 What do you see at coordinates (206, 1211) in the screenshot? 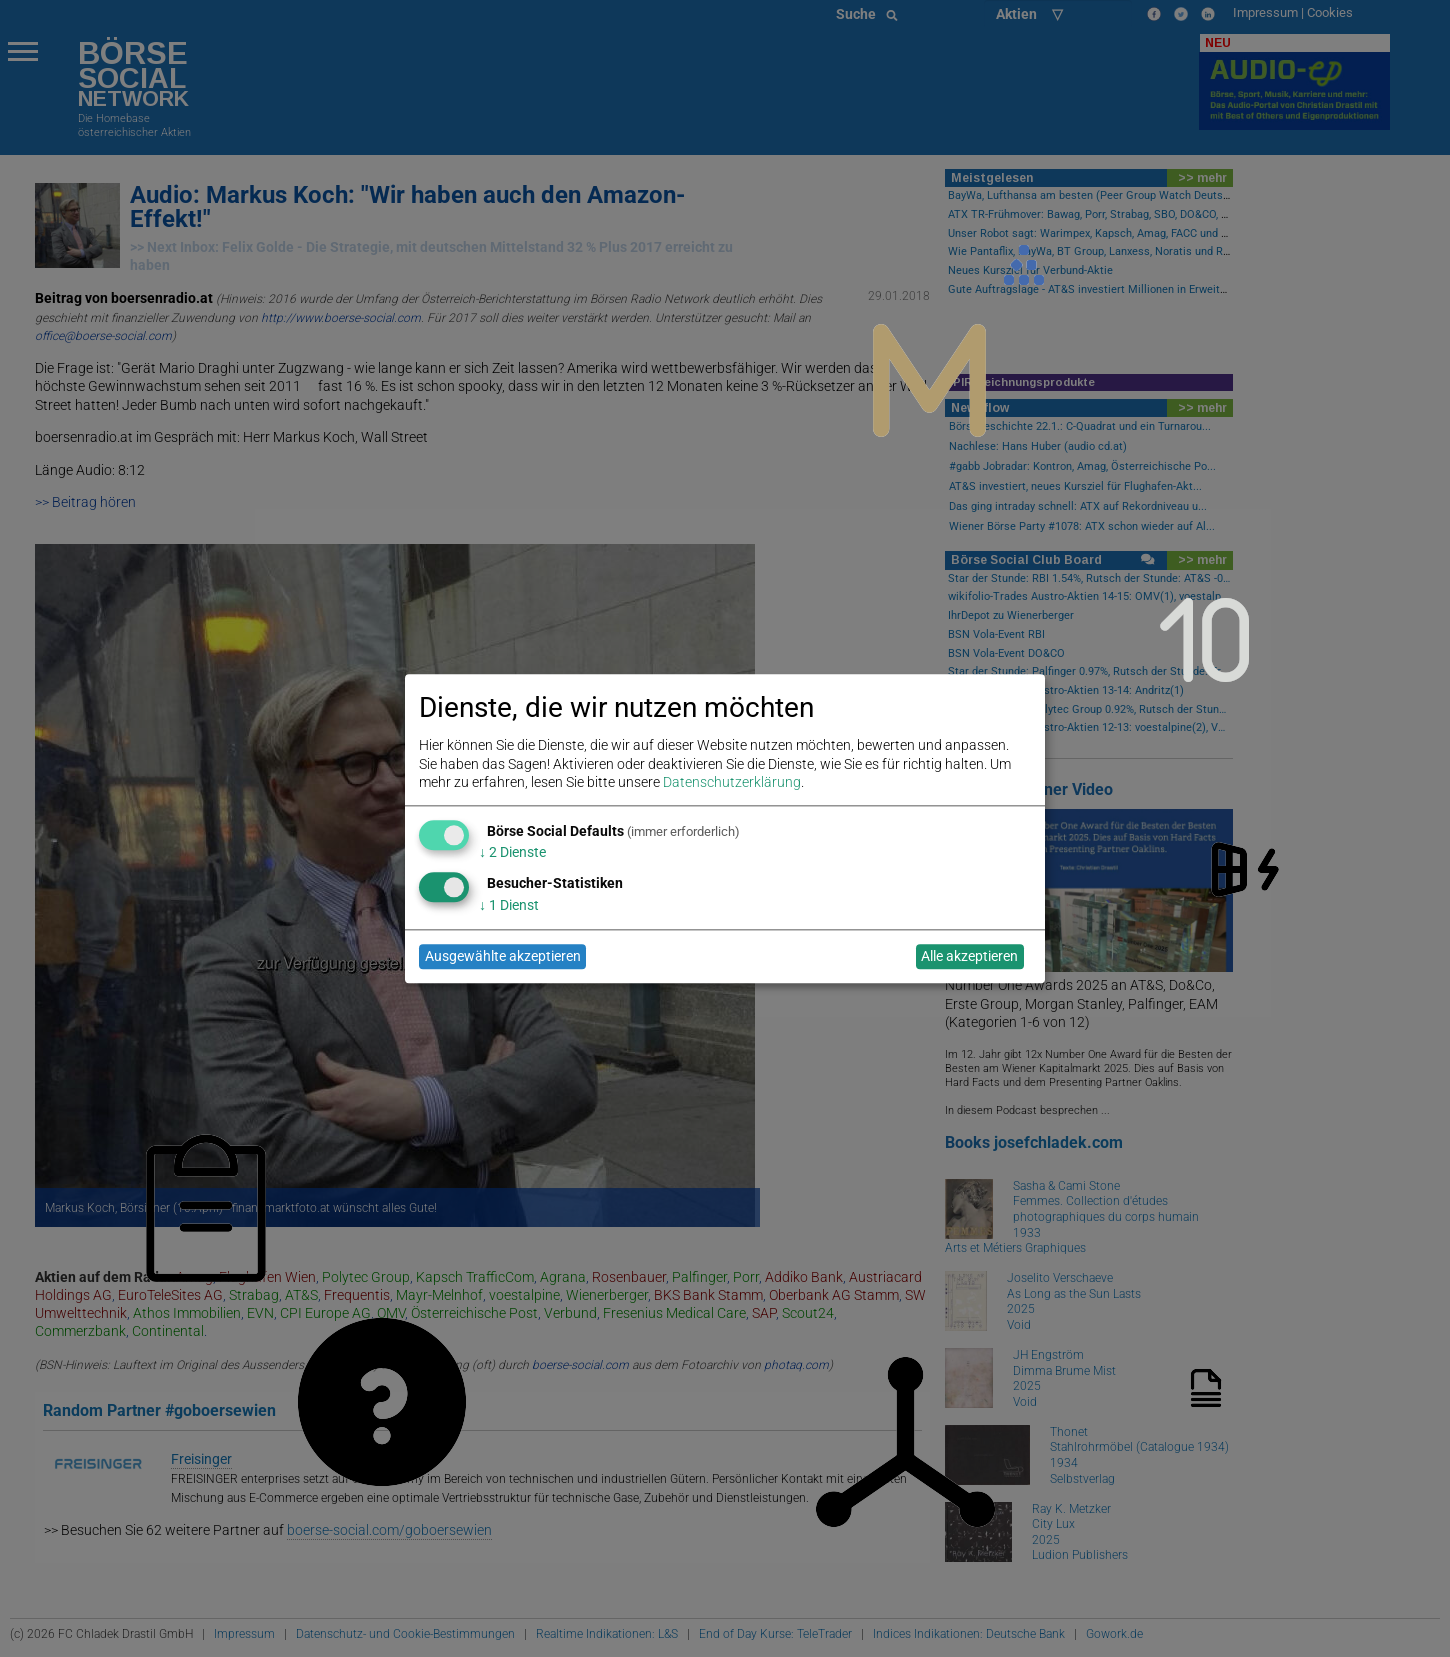
I see `view clipboard contents` at bounding box center [206, 1211].